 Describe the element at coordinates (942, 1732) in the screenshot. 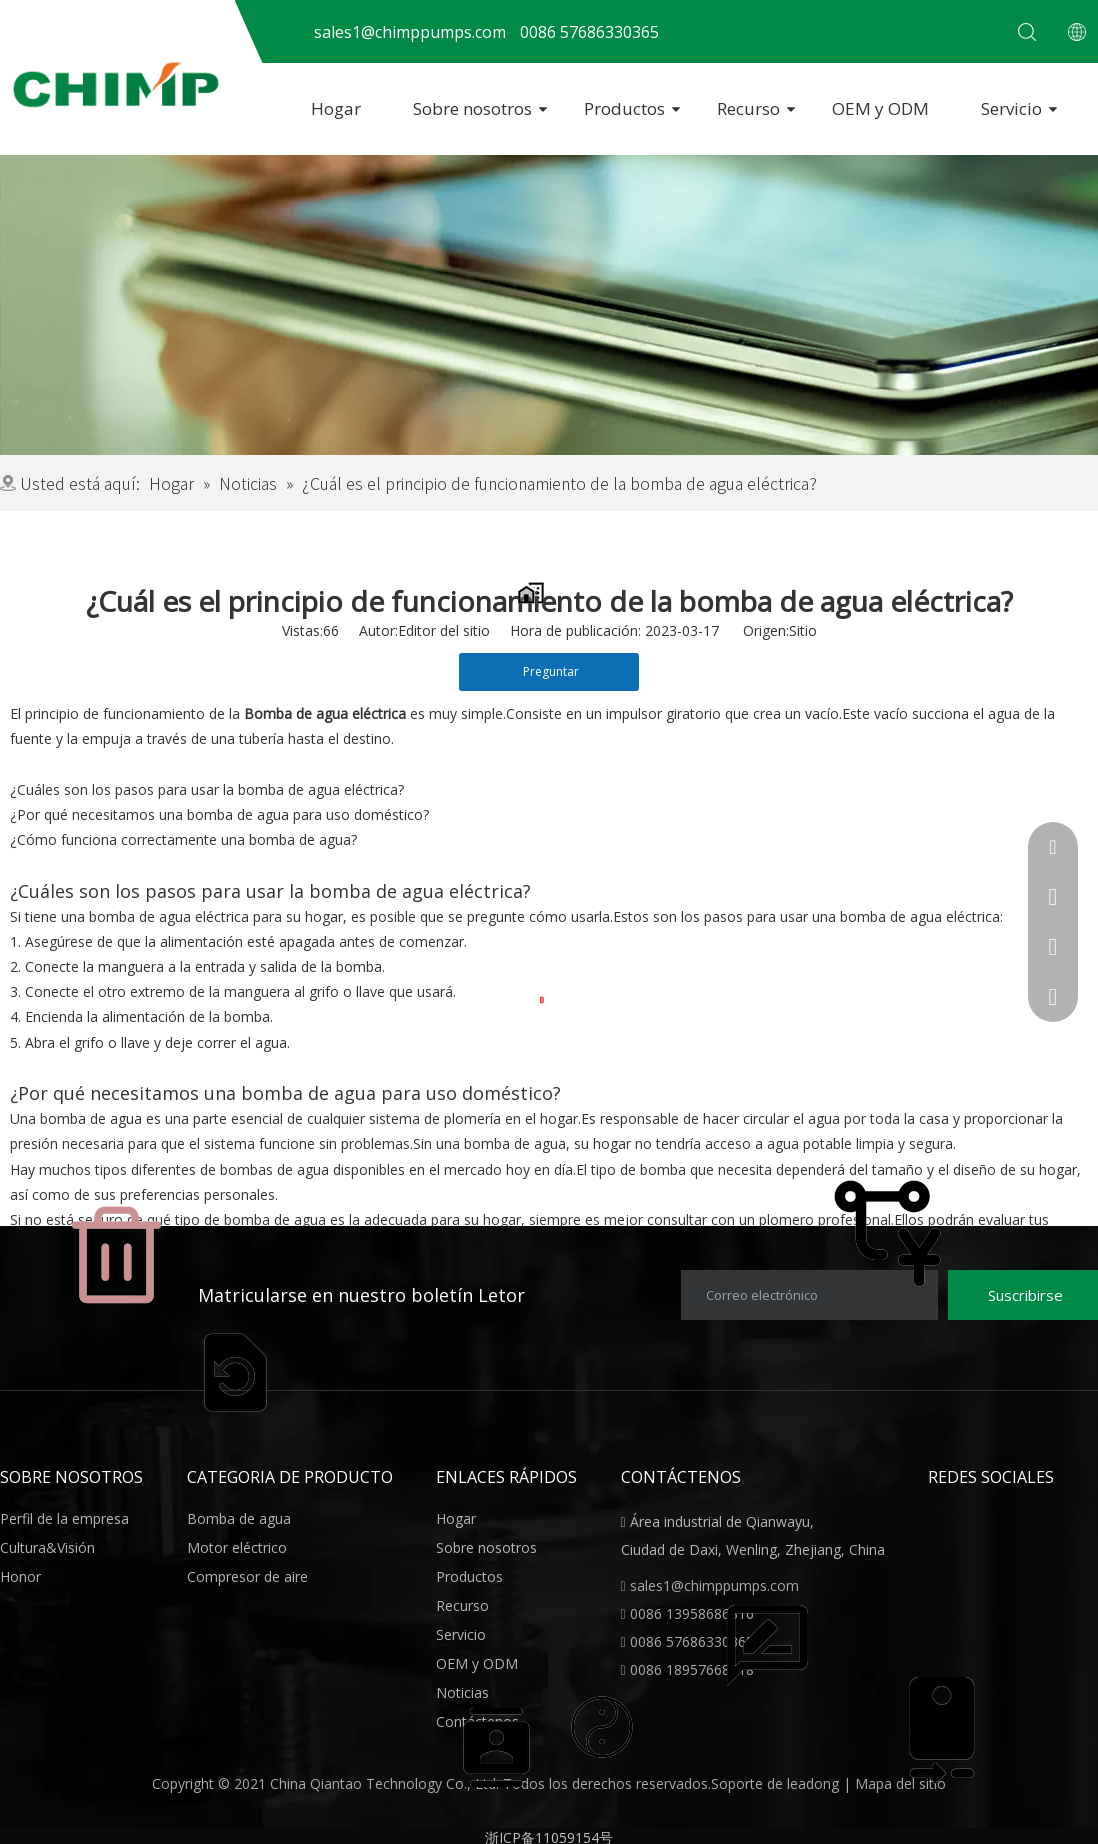

I see `switch to rear camera` at that location.